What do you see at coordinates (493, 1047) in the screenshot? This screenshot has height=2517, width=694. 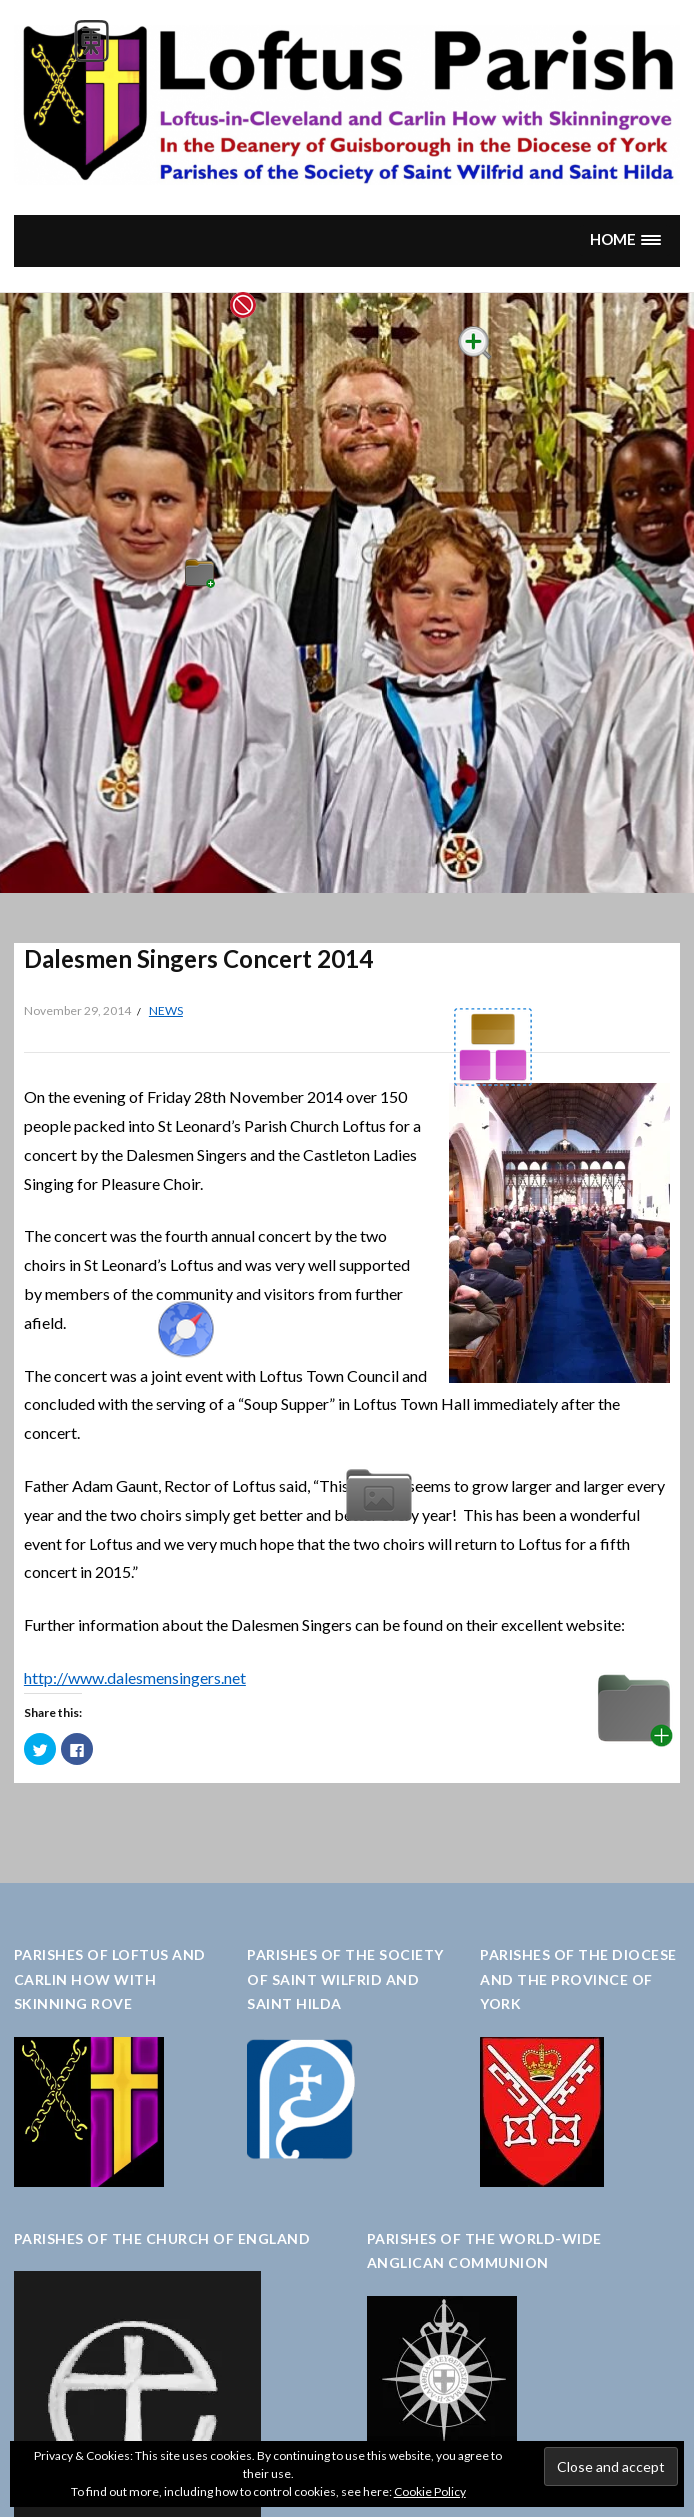 I see `select all items in the current view` at bounding box center [493, 1047].